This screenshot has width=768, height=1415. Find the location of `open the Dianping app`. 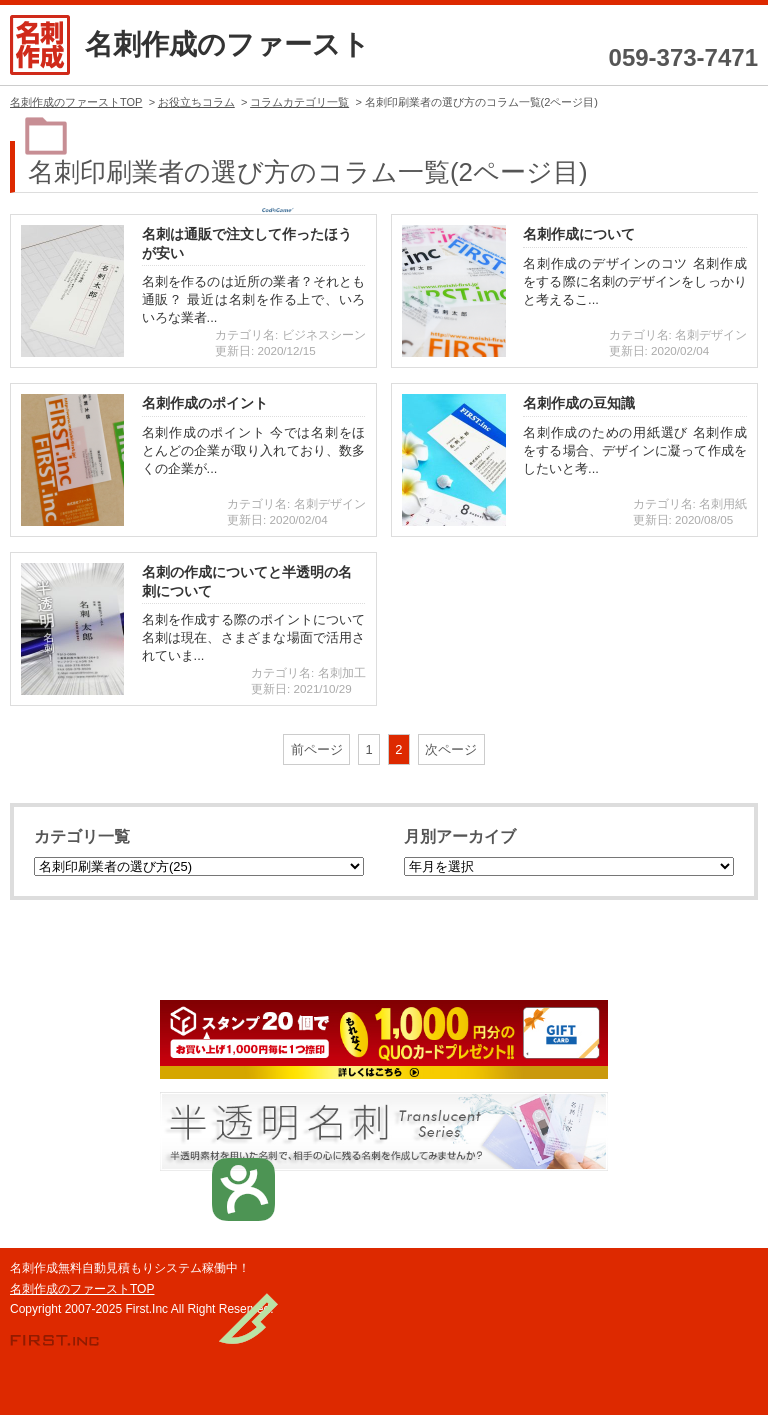

open the Dianping app is located at coordinates (243, 1189).